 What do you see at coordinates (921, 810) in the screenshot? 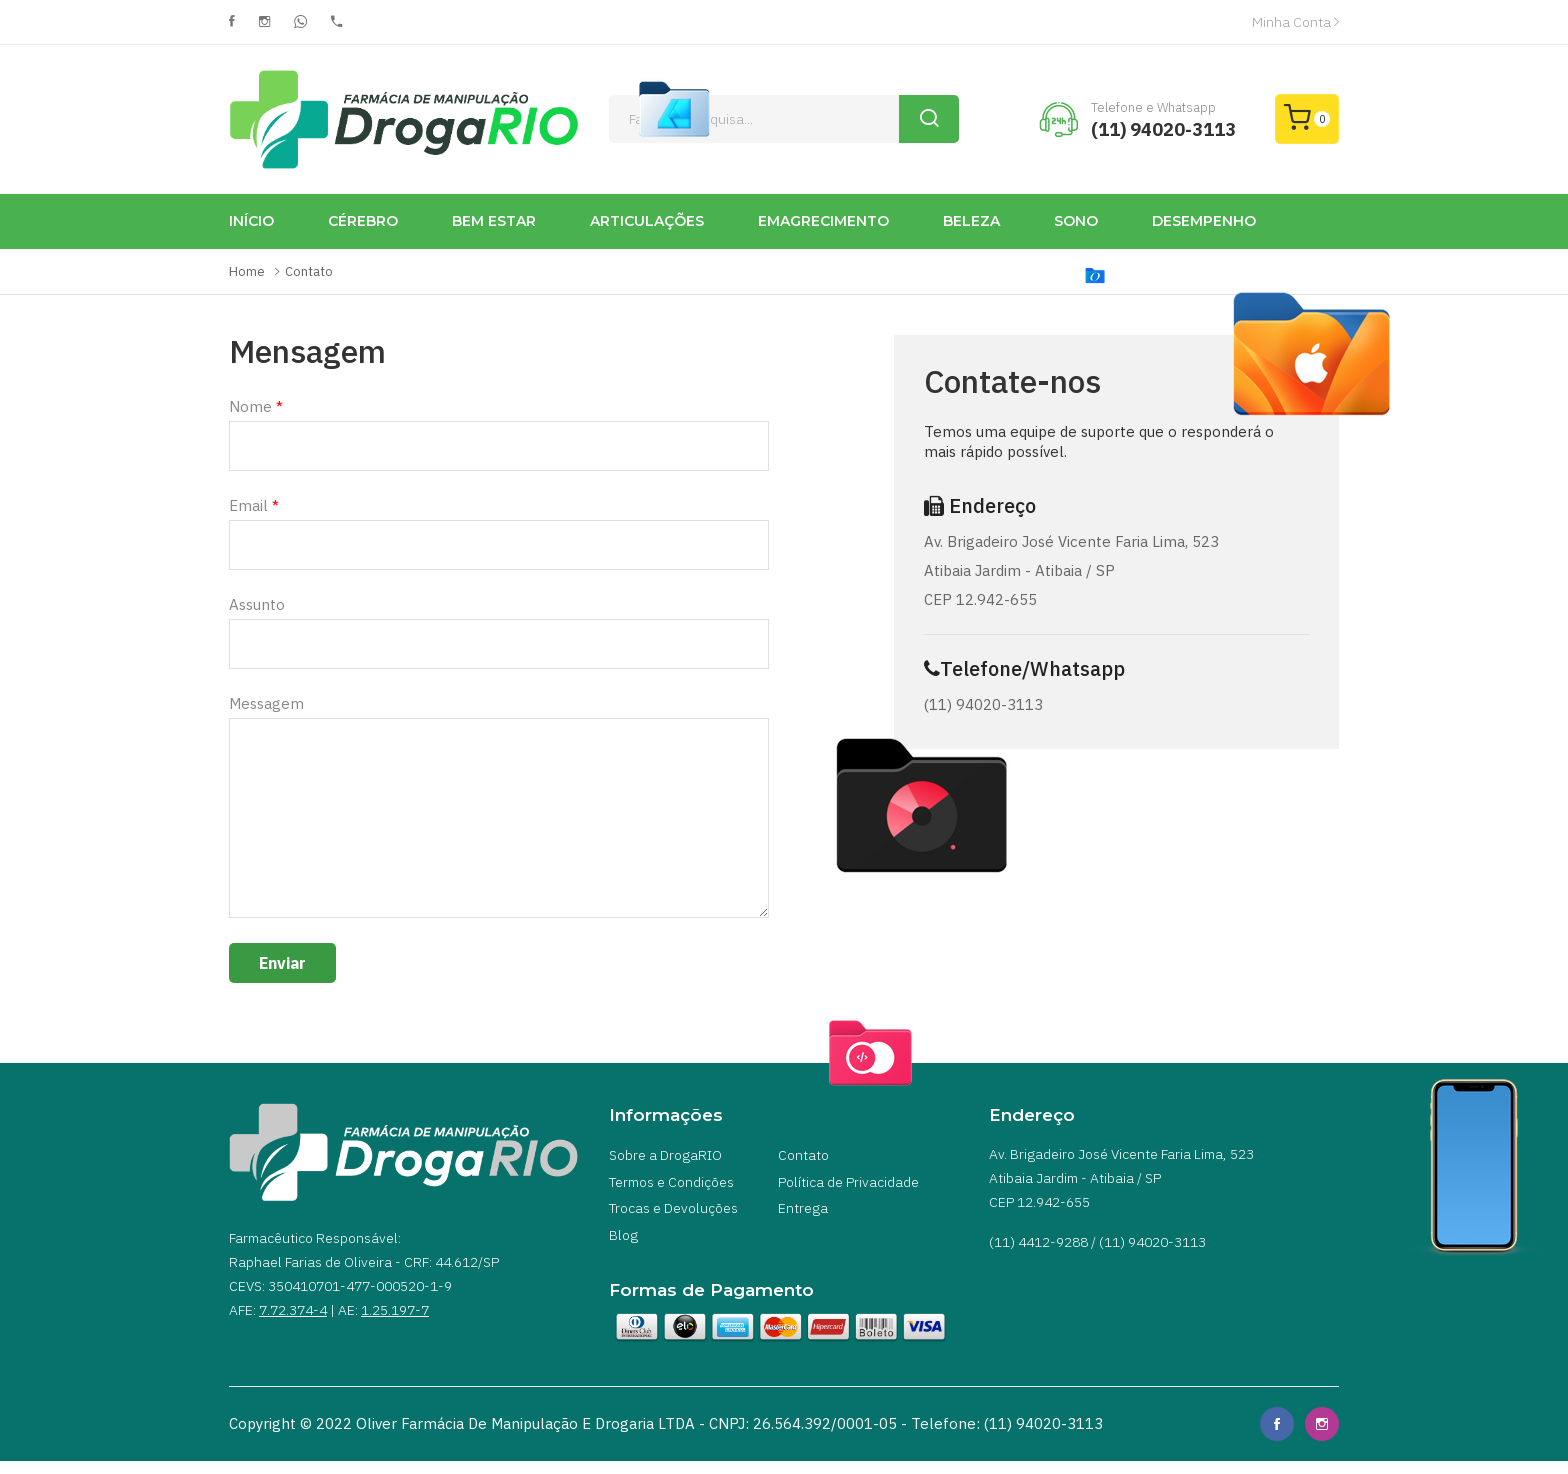
I see `folder containing wondershare dvd creator project files` at bounding box center [921, 810].